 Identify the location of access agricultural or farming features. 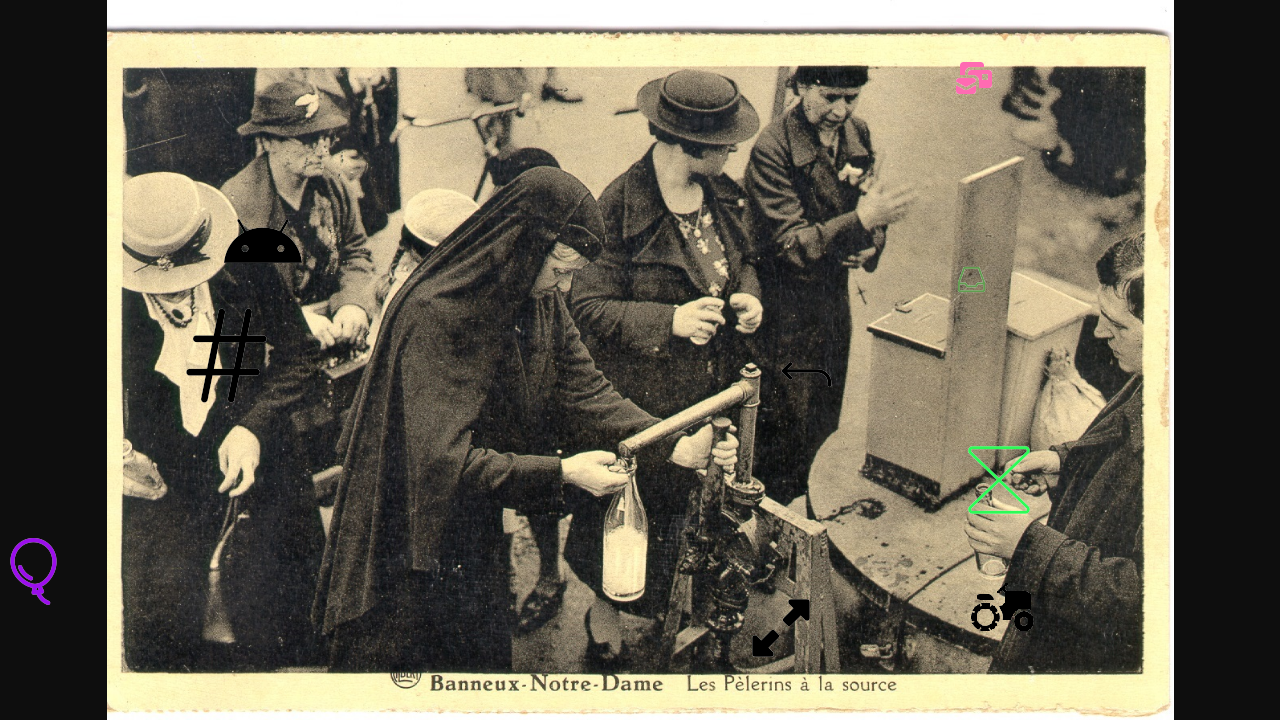
(1002, 608).